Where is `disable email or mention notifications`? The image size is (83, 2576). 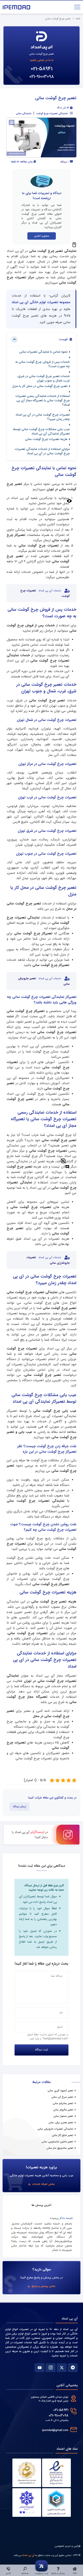 disable email or mention notifications is located at coordinates (63, 1161).